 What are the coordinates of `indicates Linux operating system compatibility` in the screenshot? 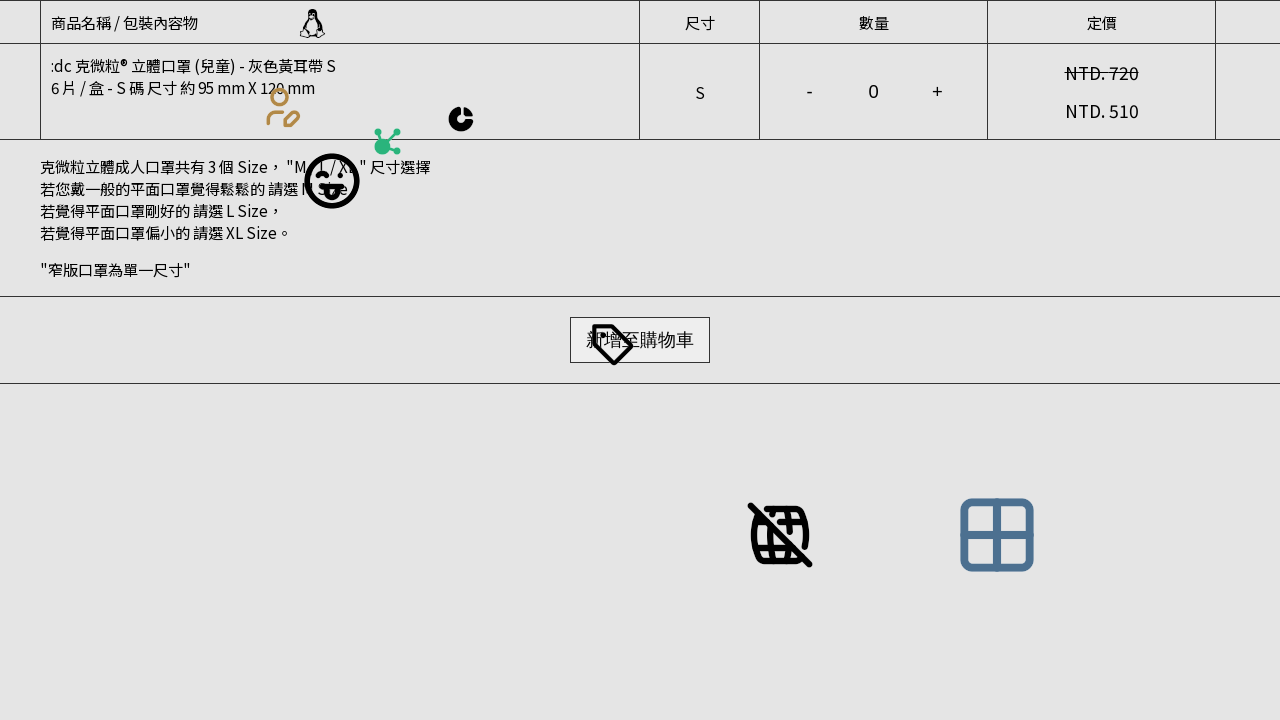 It's located at (312, 23).